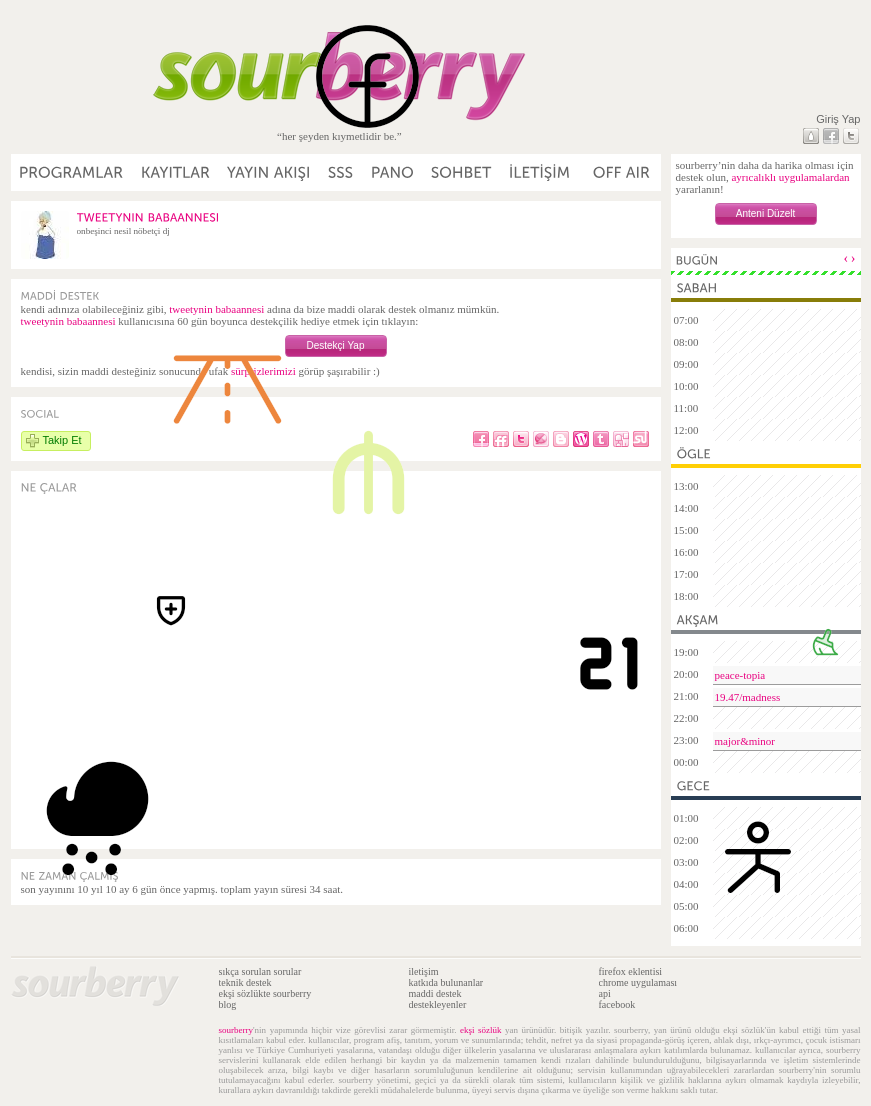 The height and width of the screenshot is (1106, 871). I want to click on indicates snowy weather conditions, so click(97, 816).